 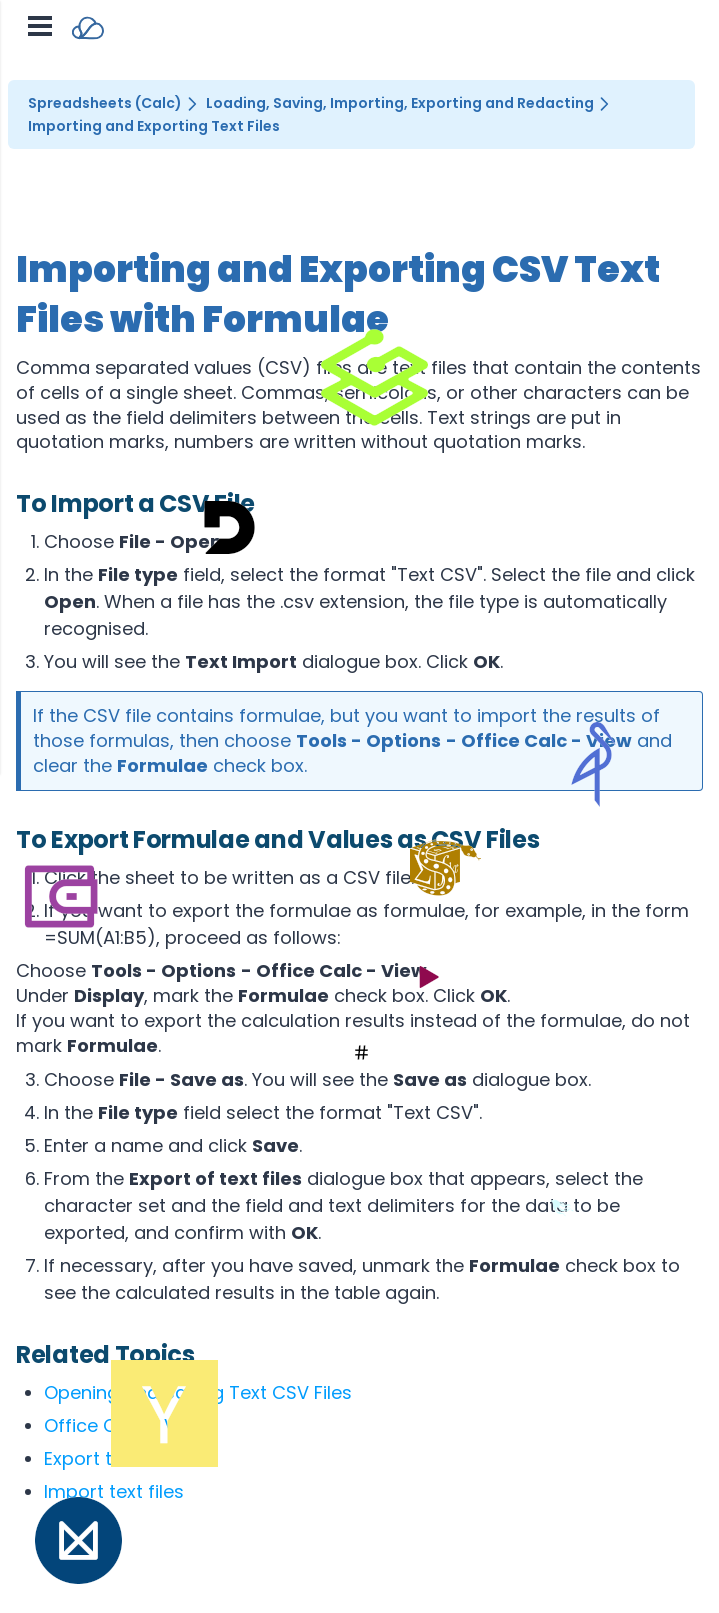 What do you see at coordinates (445, 867) in the screenshot?
I see `sympy python library logo` at bounding box center [445, 867].